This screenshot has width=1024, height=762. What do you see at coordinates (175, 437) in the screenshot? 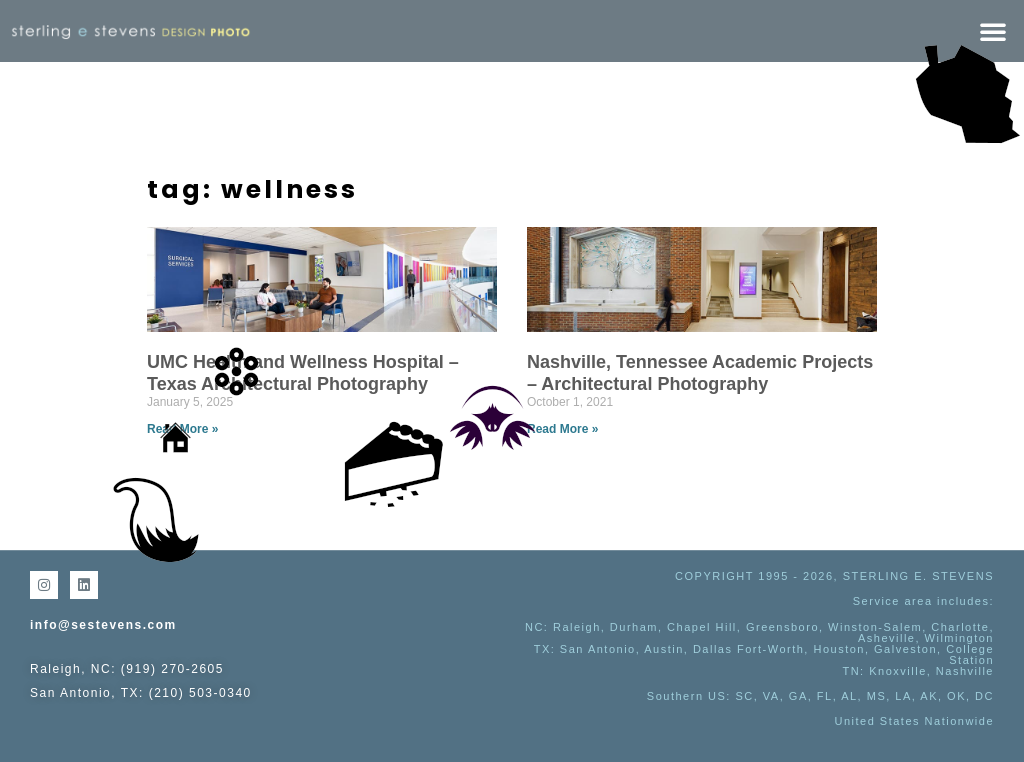
I see `navigate to home screen` at bounding box center [175, 437].